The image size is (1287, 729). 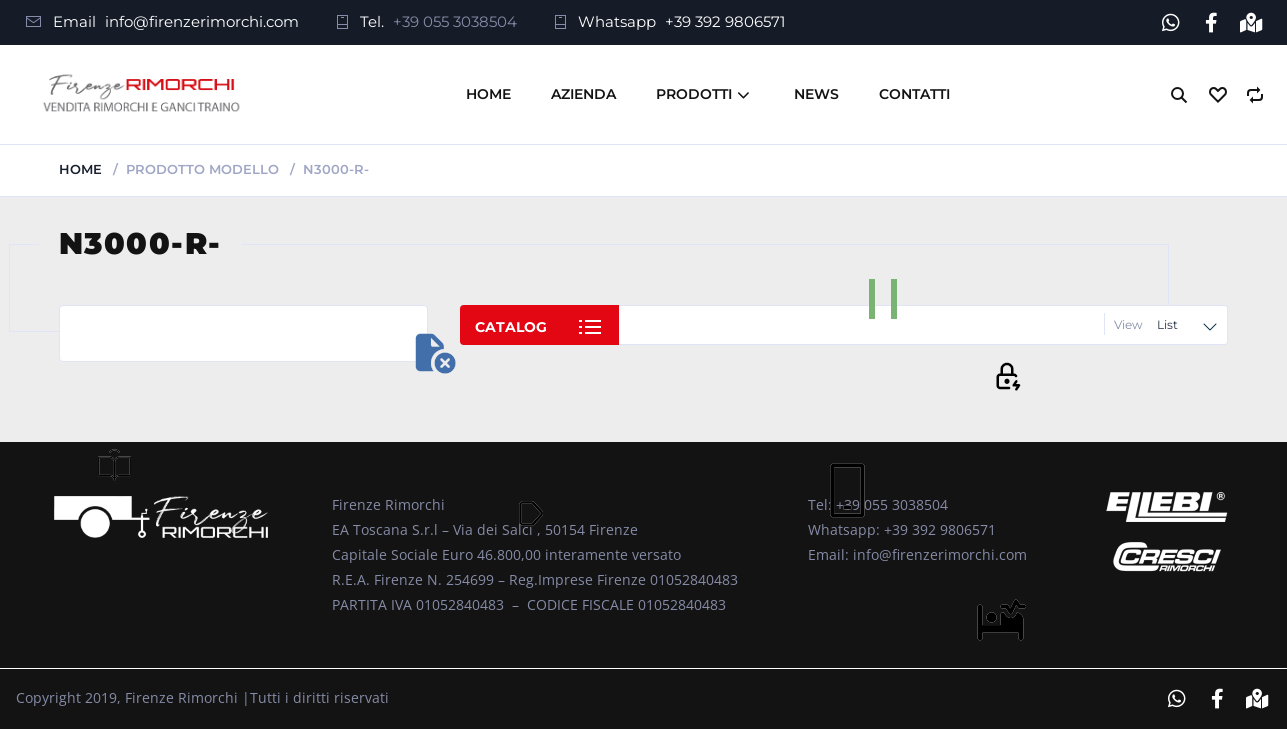 What do you see at coordinates (883, 299) in the screenshot?
I see `pause debugging session` at bounding box center [883, 299].